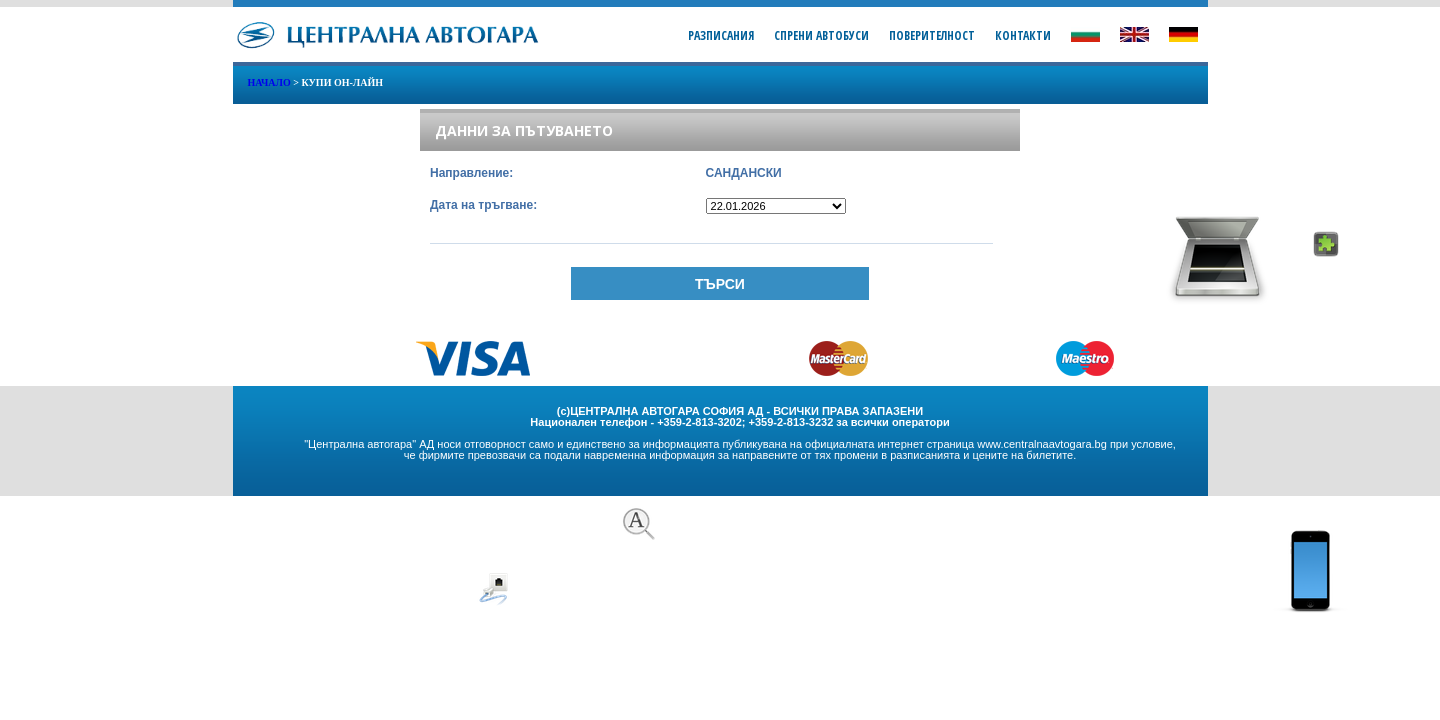 This screenshot has width=1440, height=720. I want to click on manage connected iPod Touch device, so click(1310, 571).